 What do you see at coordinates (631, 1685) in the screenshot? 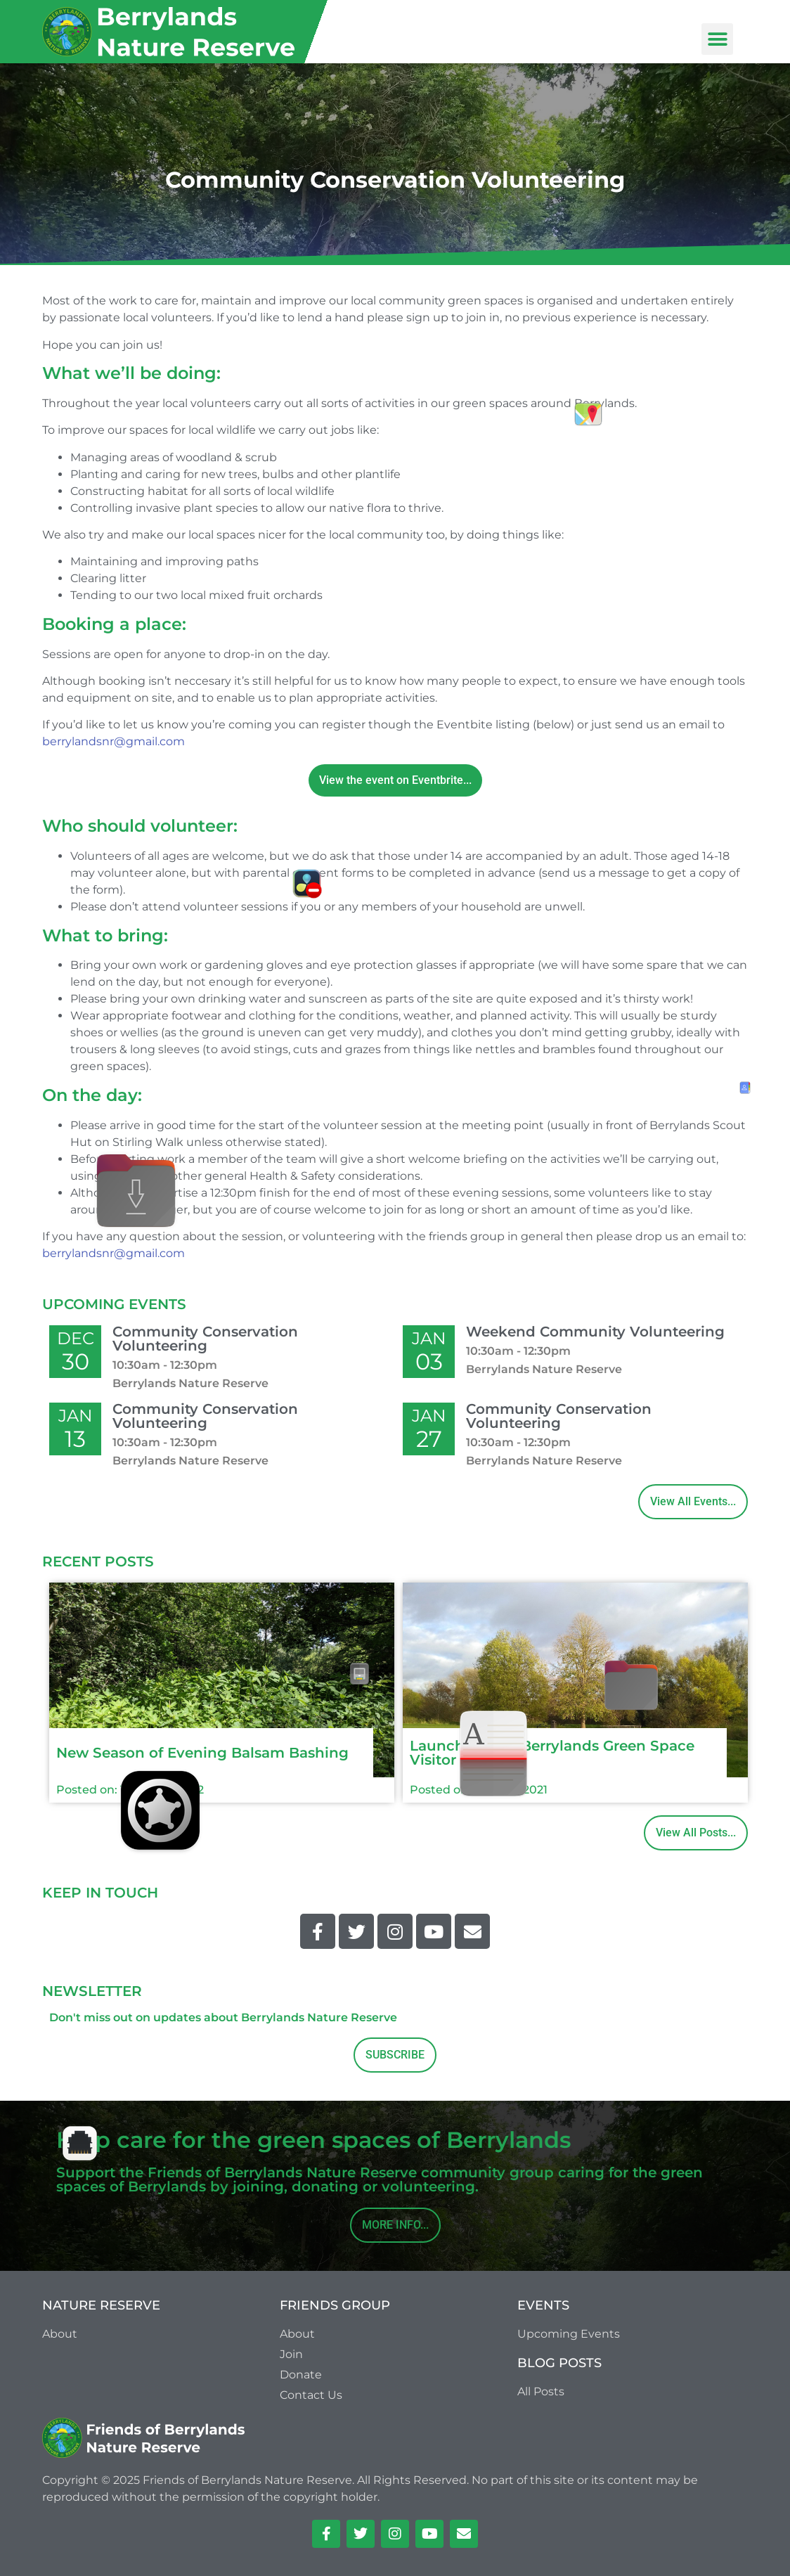
I see `open file folder` at bounding box center [631, 1685].